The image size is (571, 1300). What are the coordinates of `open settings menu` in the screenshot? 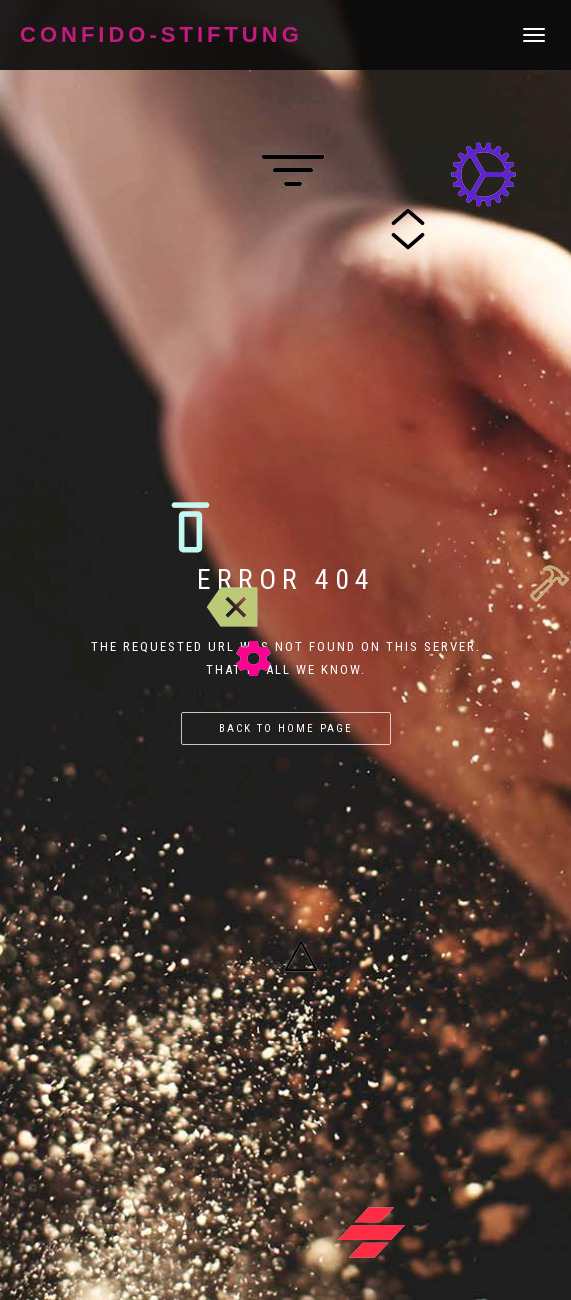 It's located at (253, 658).